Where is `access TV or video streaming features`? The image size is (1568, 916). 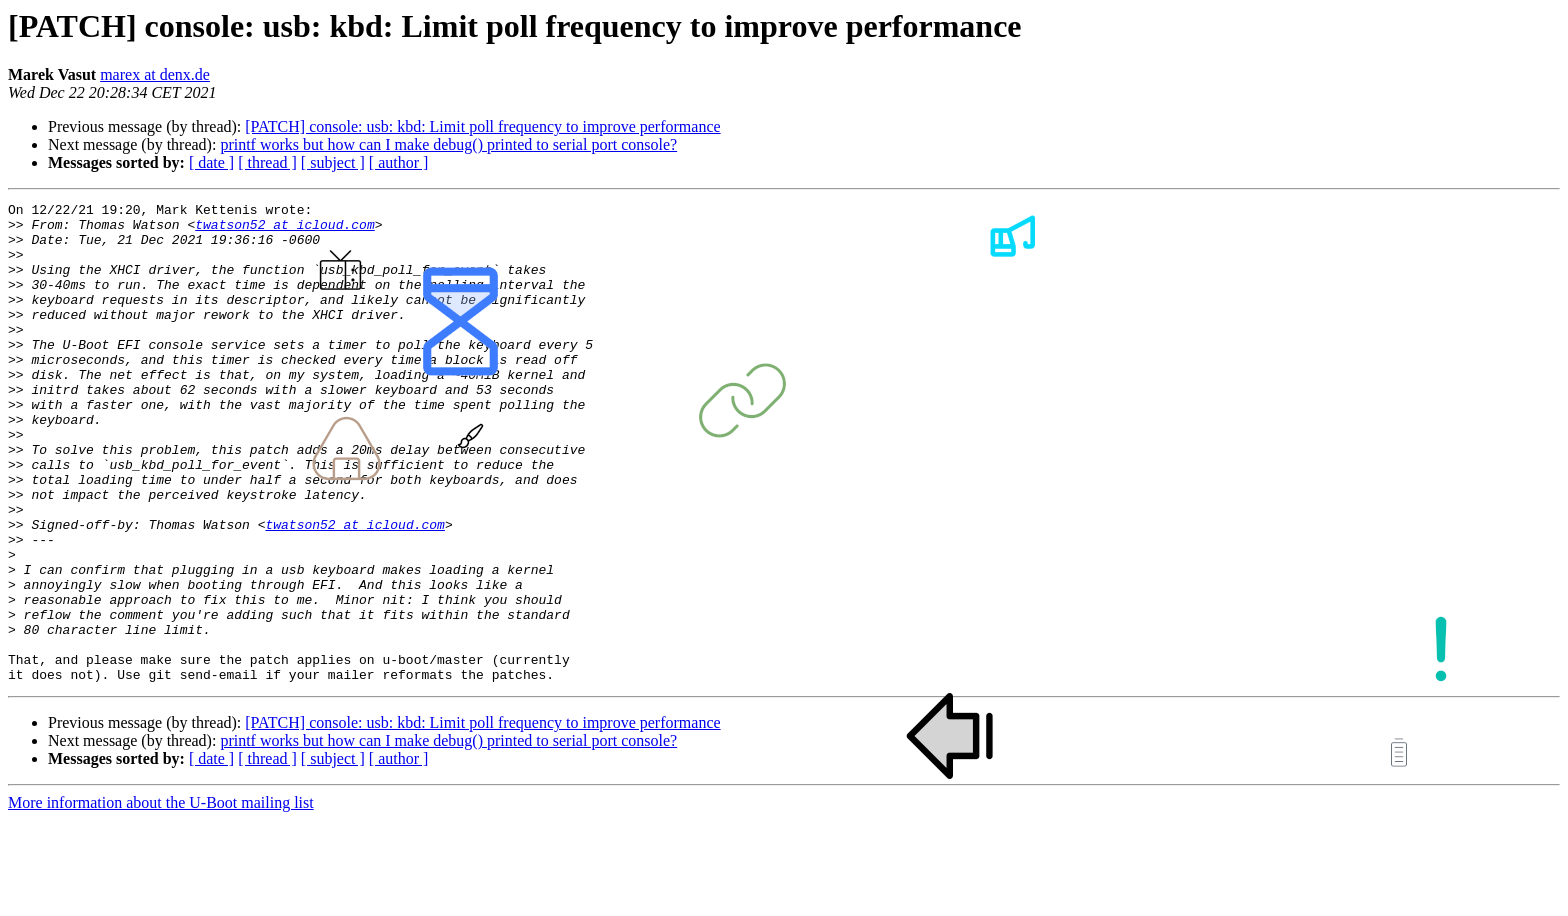 access TV or video streaming features is located at coordinates (340, 272).